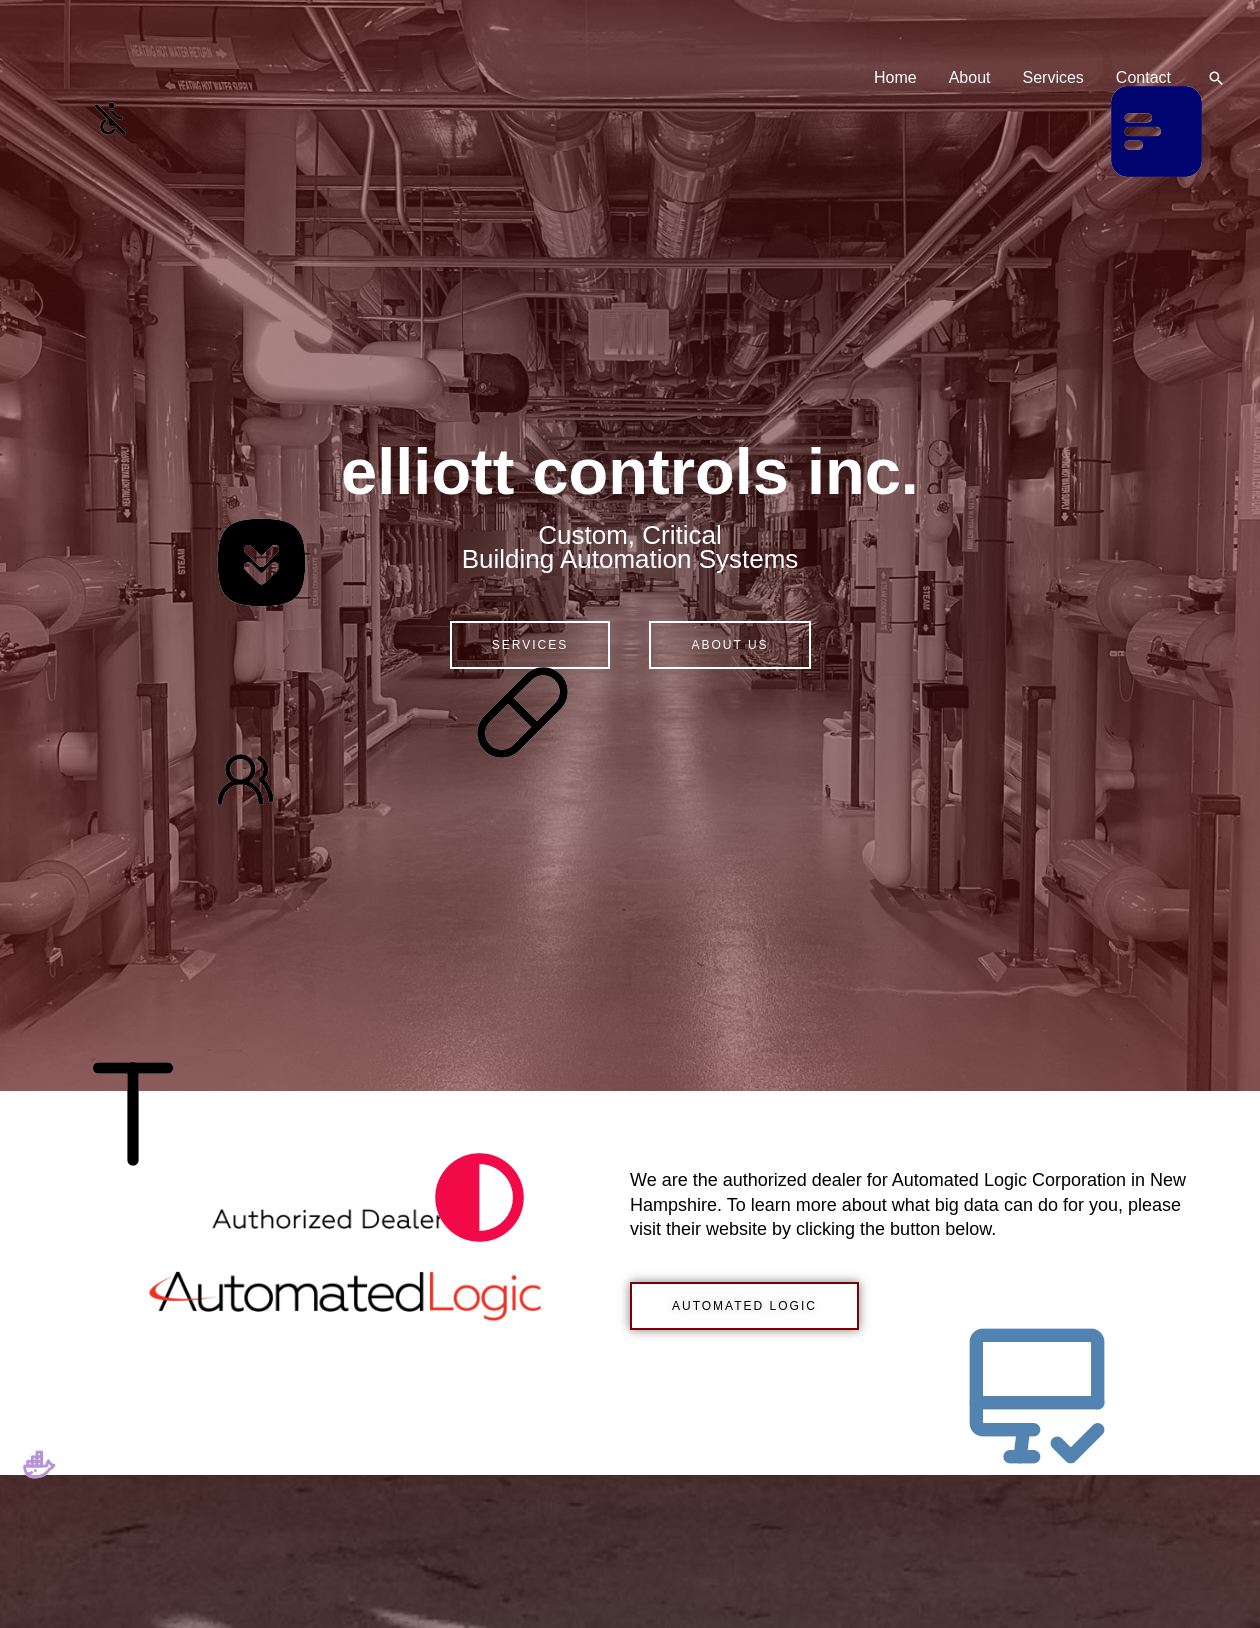 The width and height of the screenshot is (1260, 1628). I want to click on indicates location or service is not wheelchair accessible, so click(111, 118).